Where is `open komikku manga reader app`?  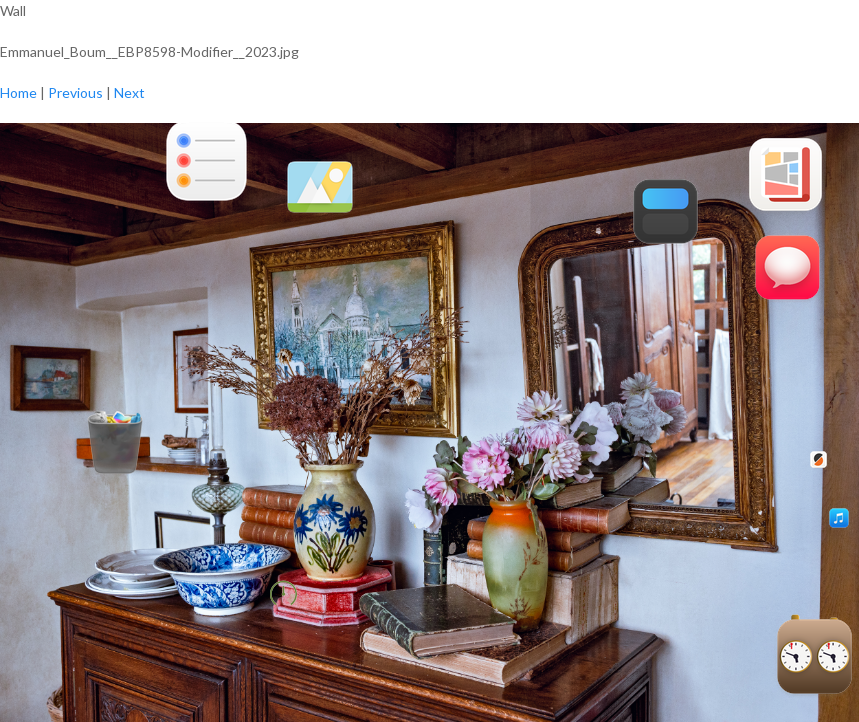 open komikku manga reader app is located at coordinates (785, 174).